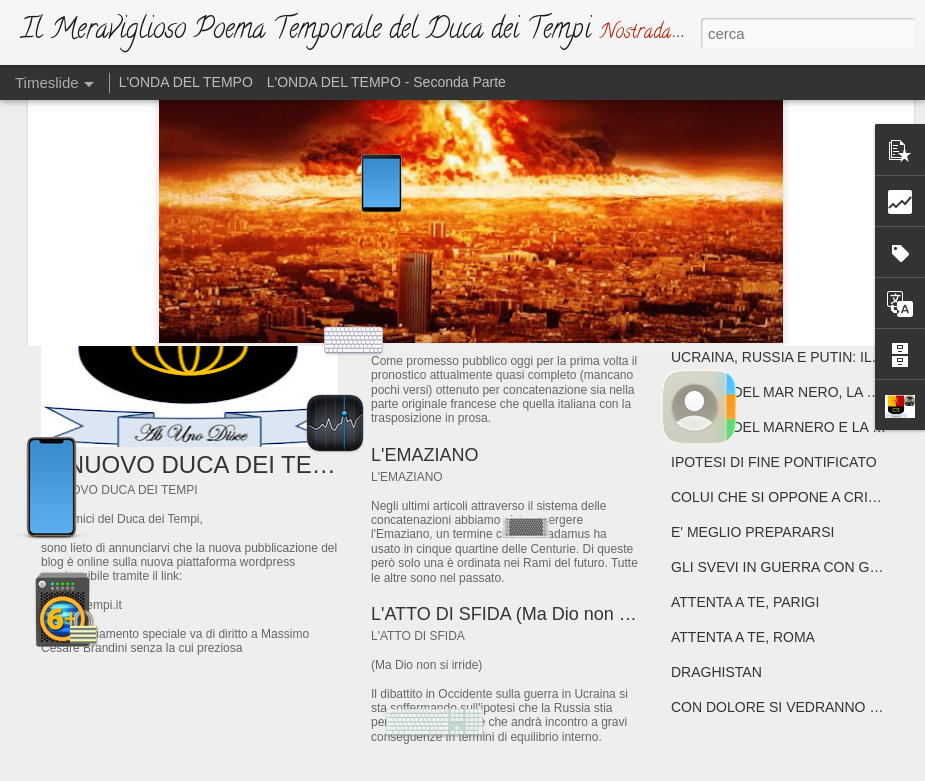 This screenshot has height=781, width=925. What do you see at coordinates (526, 527) in the screenshot?
I see `indicates a mac pro rackmount server in system preferences` at bounding box center [526, 527].